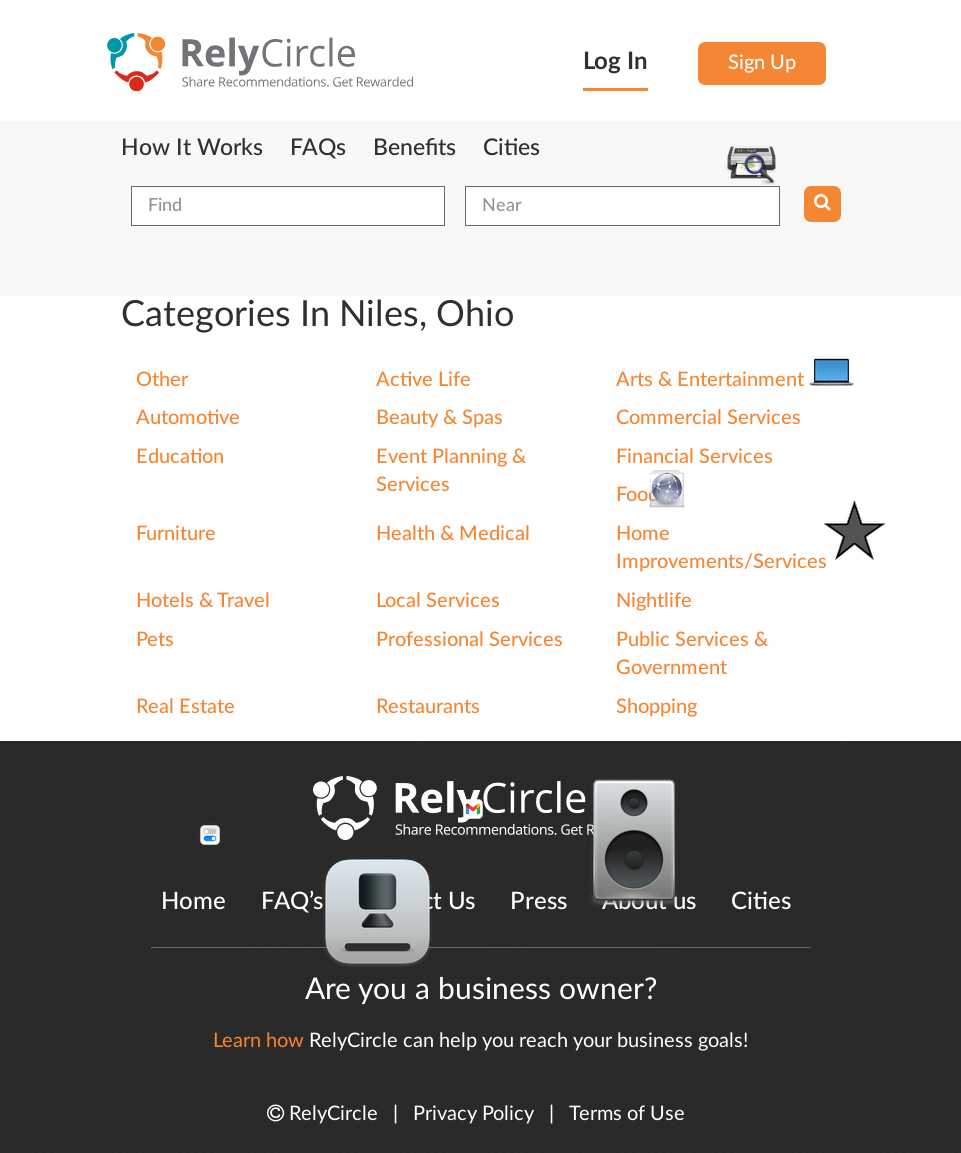 The height and width of the screenshot is (1153, 961). Describe the element at coordinates (831, 368) in the screenshot. I see `represents a macbook pro device in system settings` at that location.